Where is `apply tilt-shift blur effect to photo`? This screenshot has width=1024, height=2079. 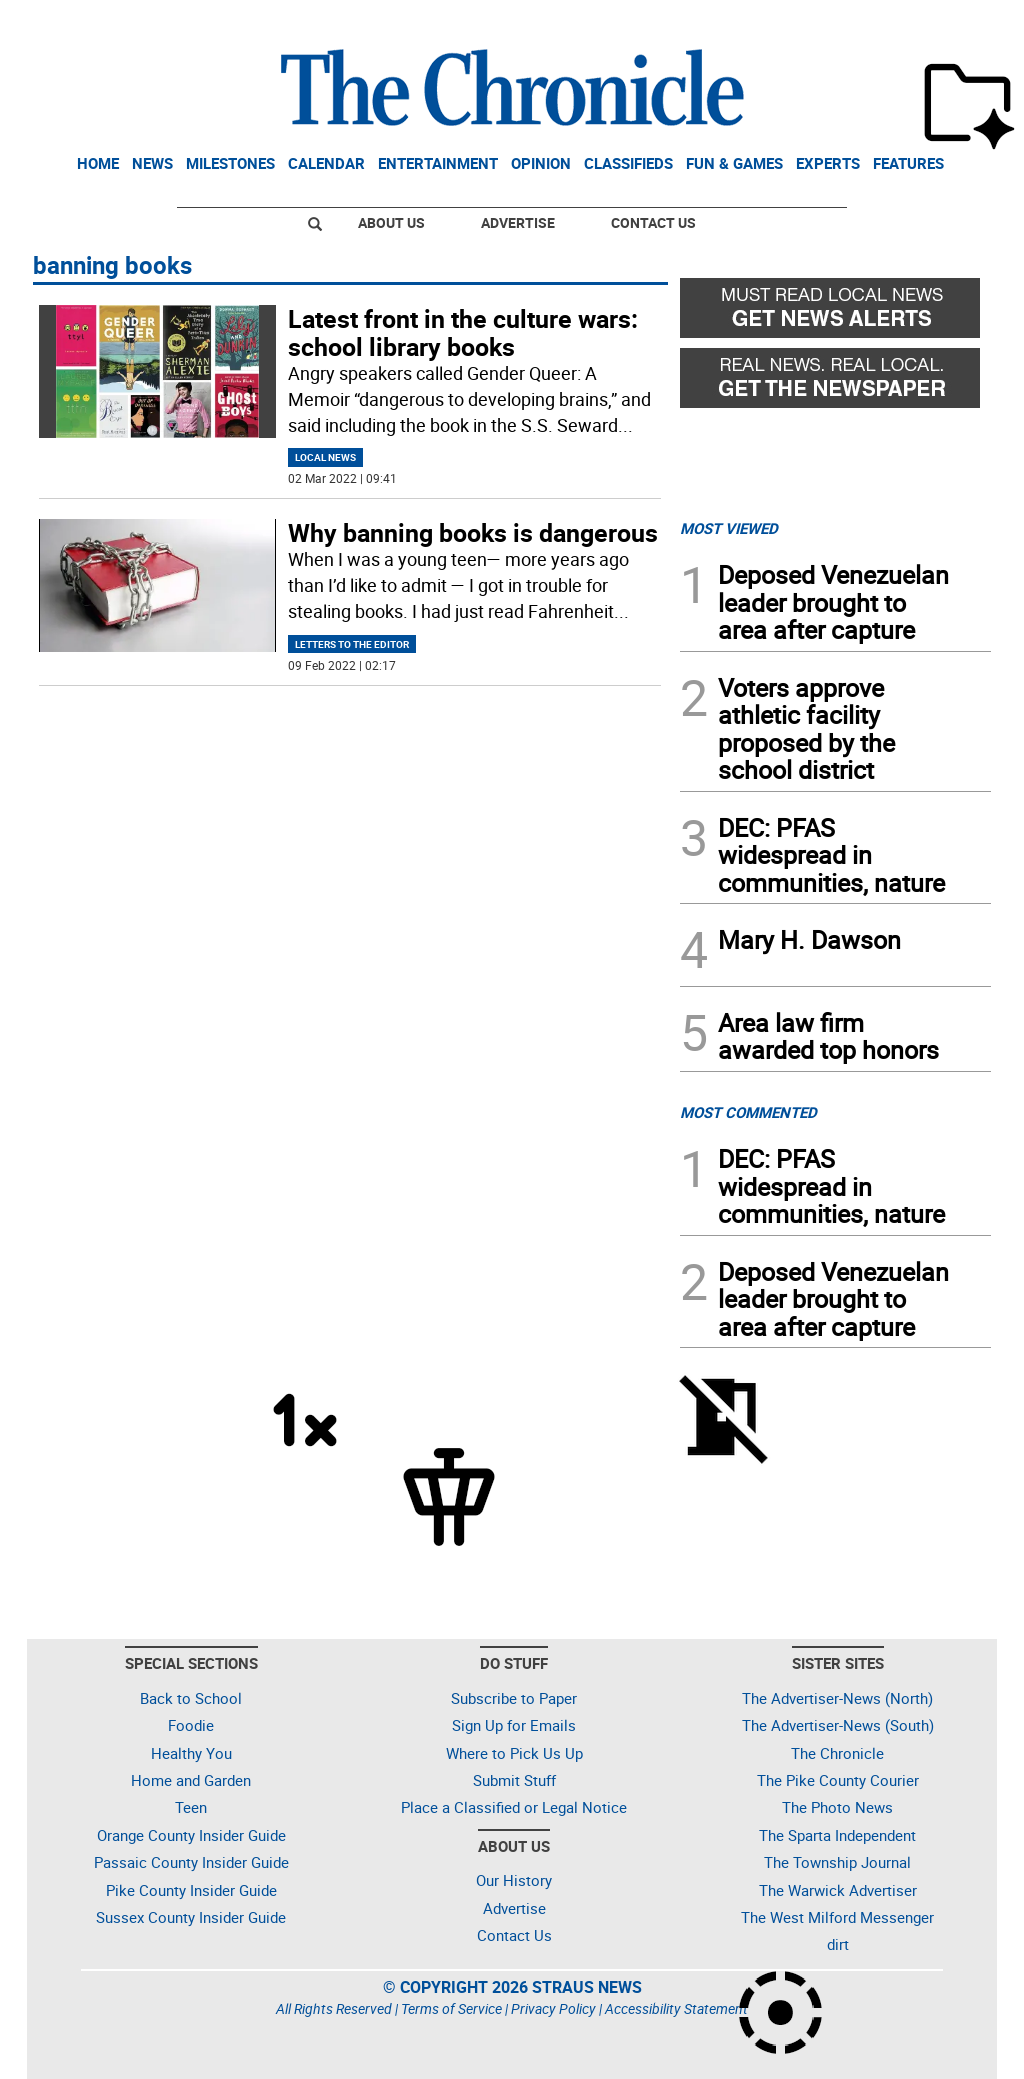
apply tilt-shift blur effect to photo is located at coordinates (780, 2012).